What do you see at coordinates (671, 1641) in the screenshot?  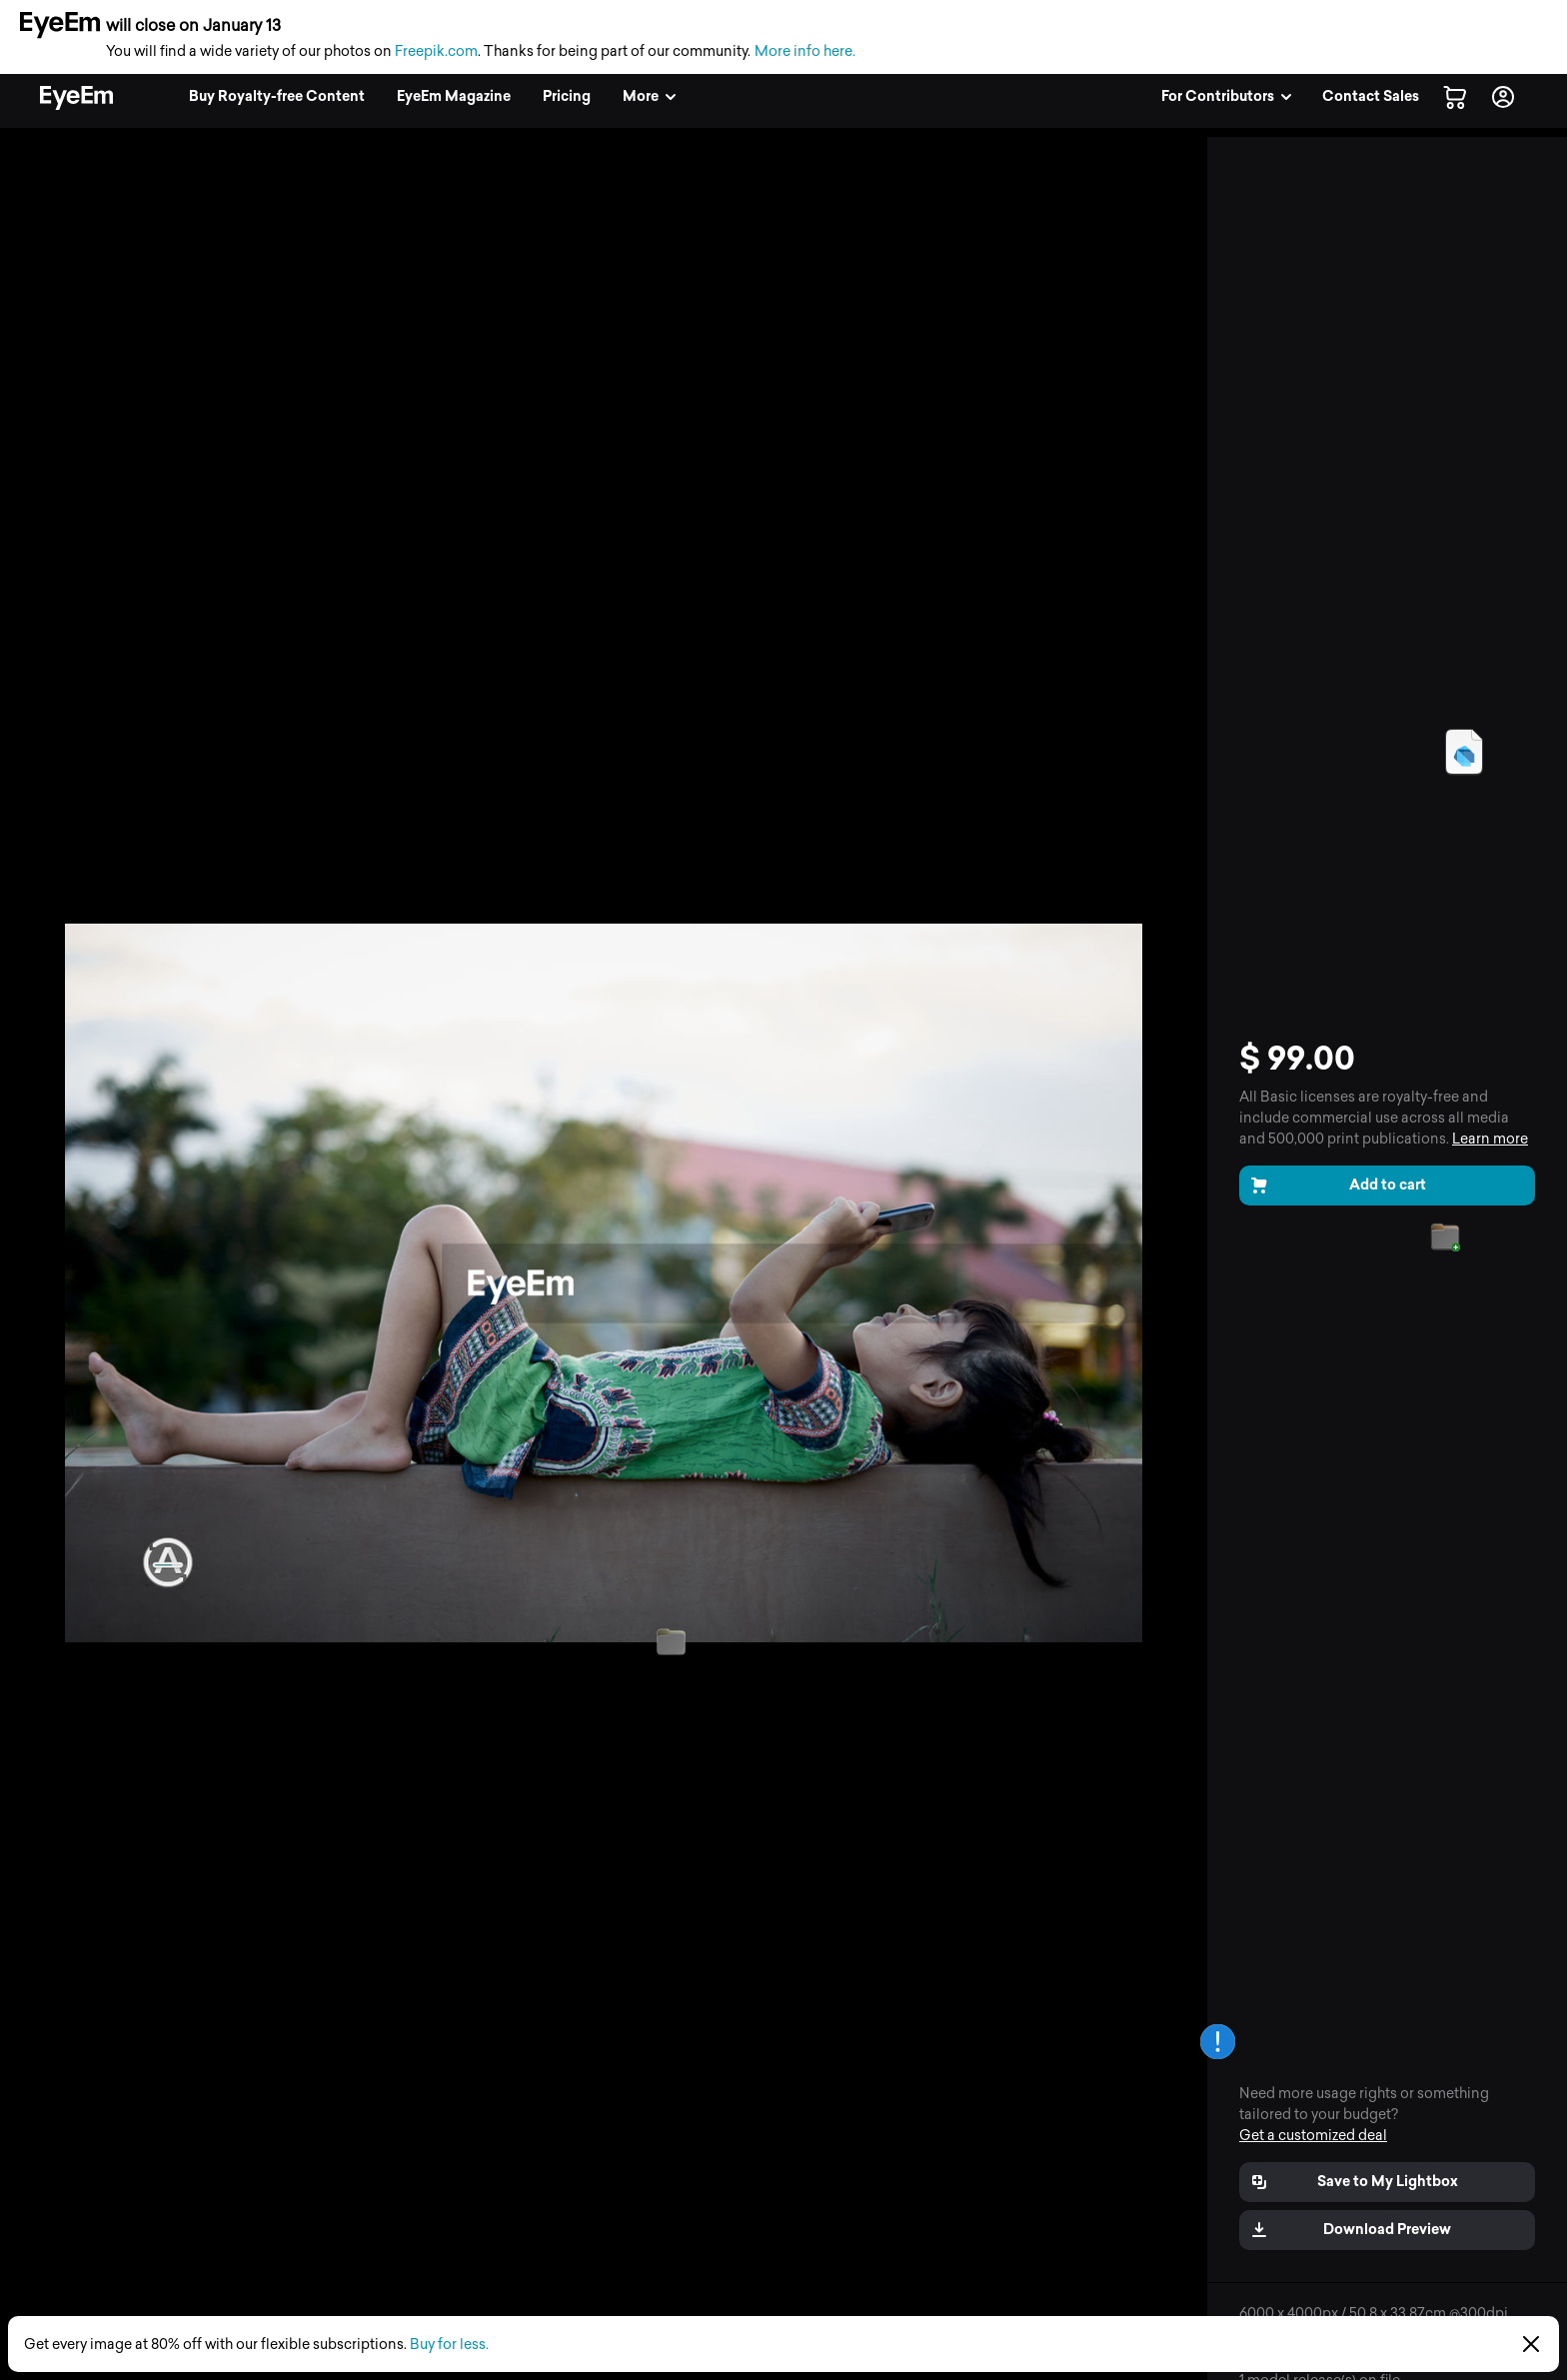 I see `open folder to view files` at bounding box center [671, 1641].